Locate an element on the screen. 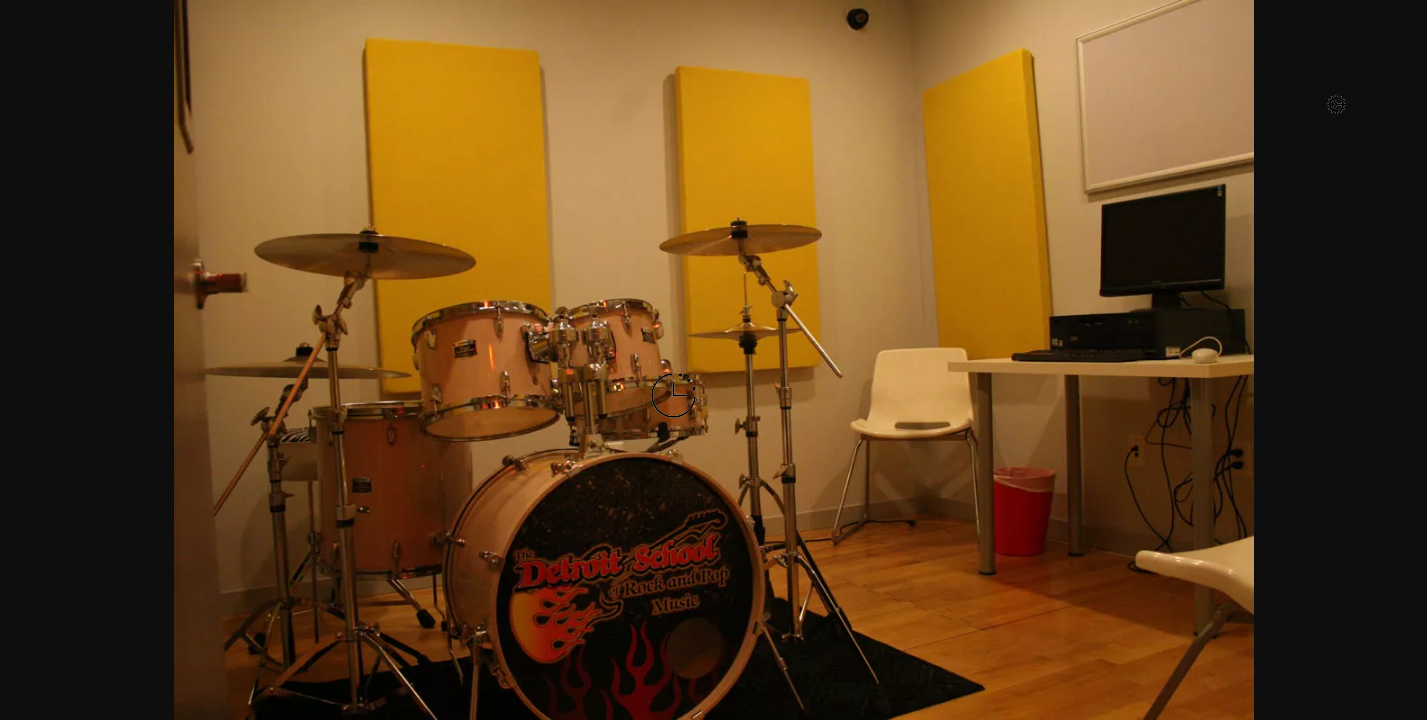  view countdown timer is located at coordinates (673, 395).